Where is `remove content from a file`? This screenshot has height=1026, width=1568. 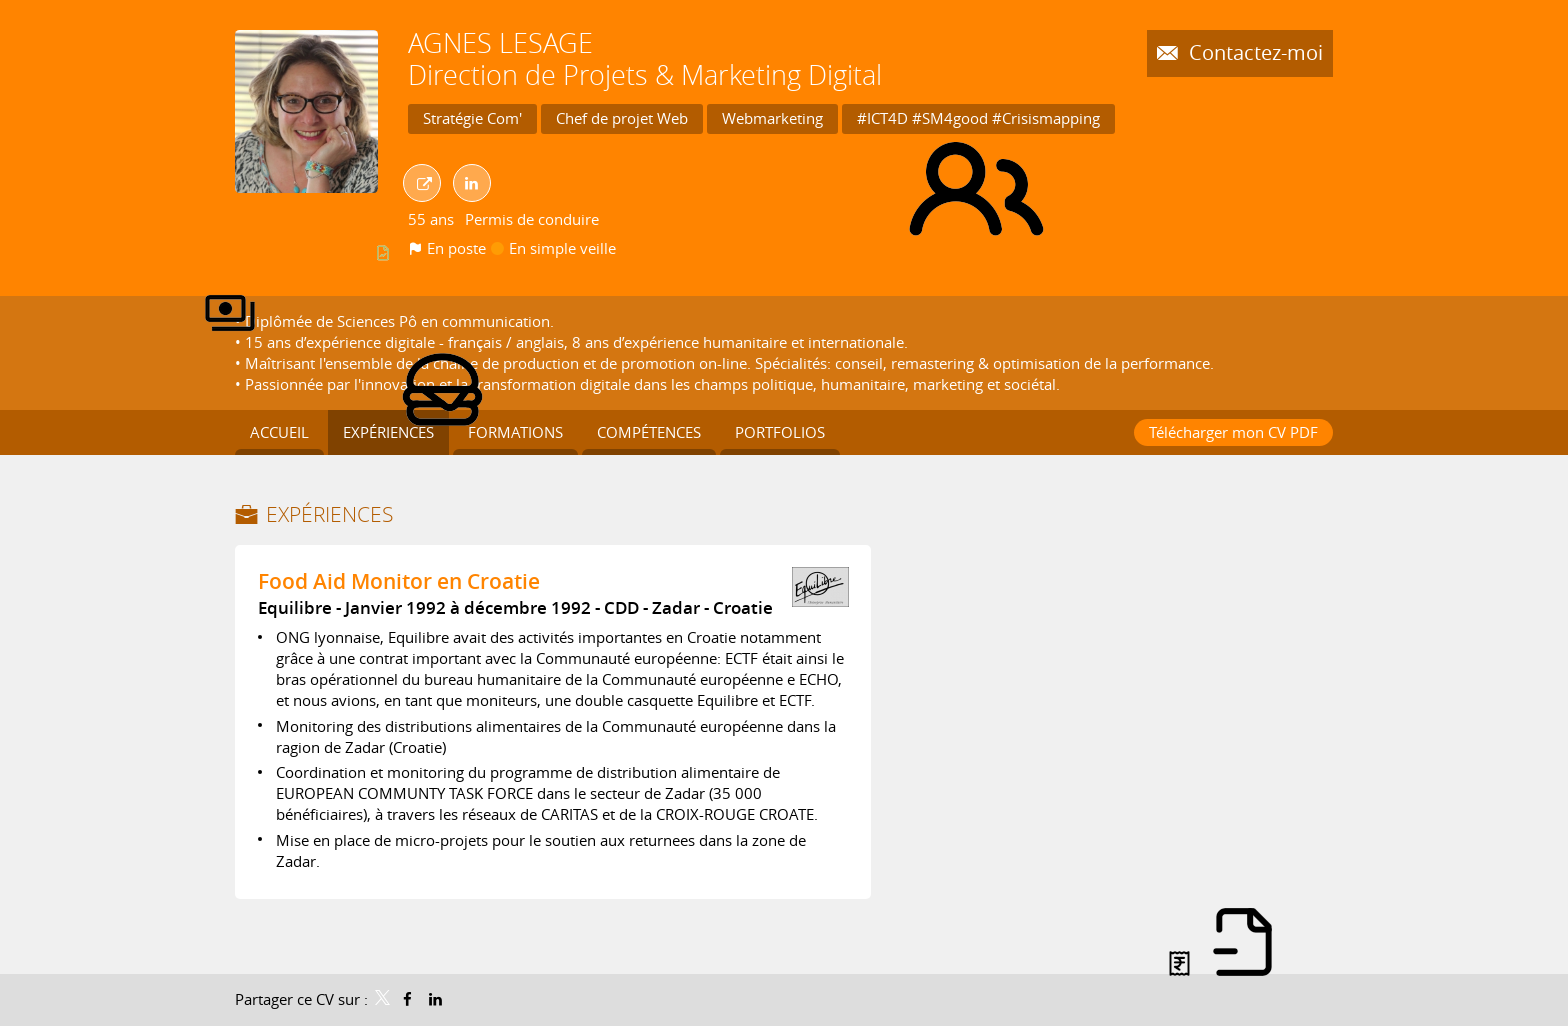
remove content from a file is located at coordinates (1244, 942).